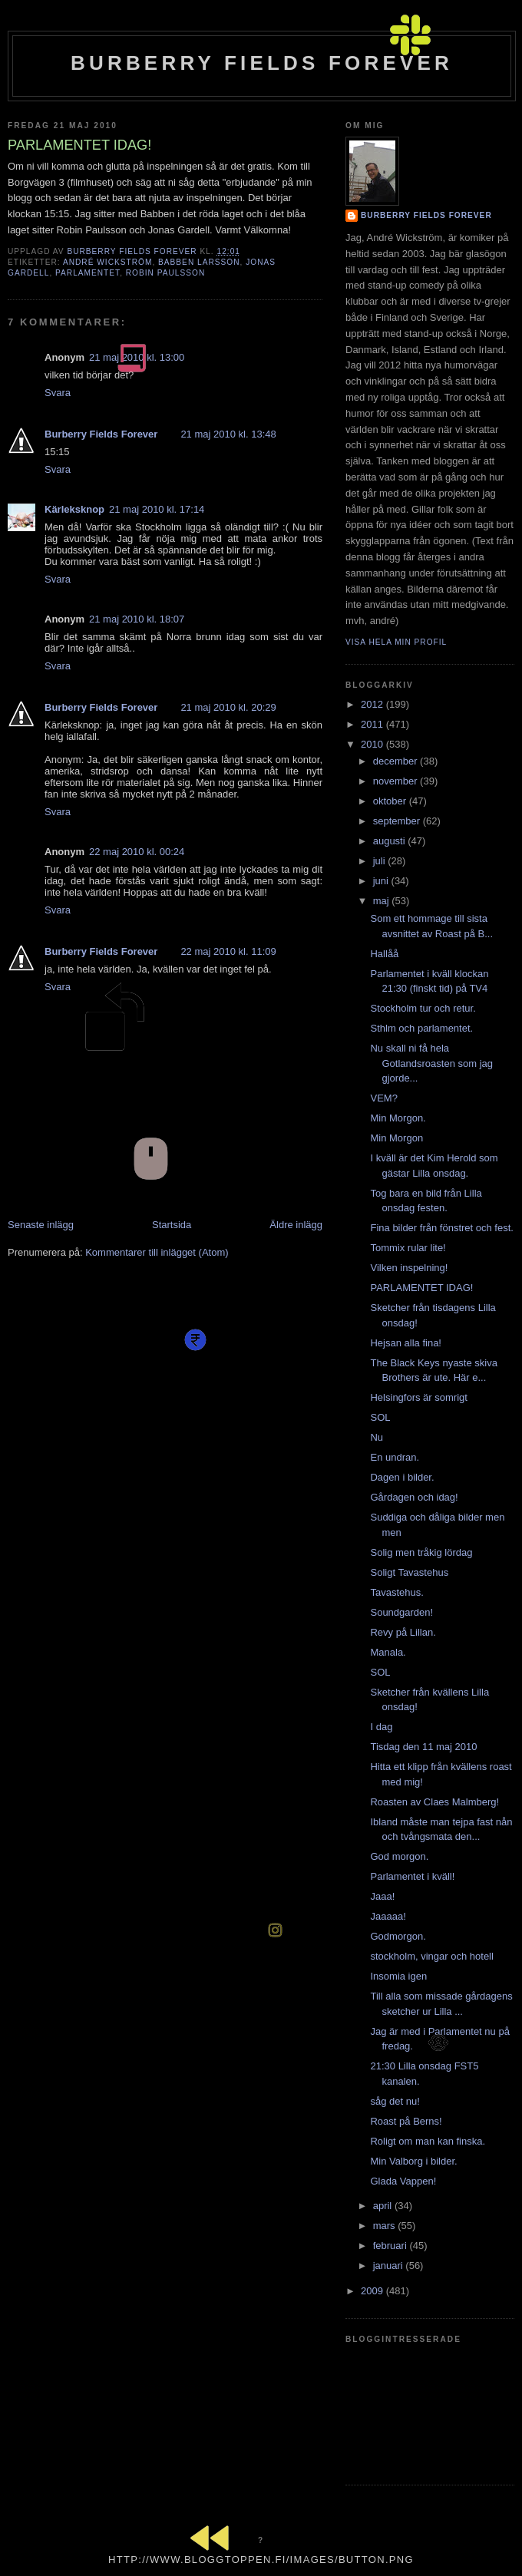  I want to click on rotate object counterclockwise, so click(114, 1018).